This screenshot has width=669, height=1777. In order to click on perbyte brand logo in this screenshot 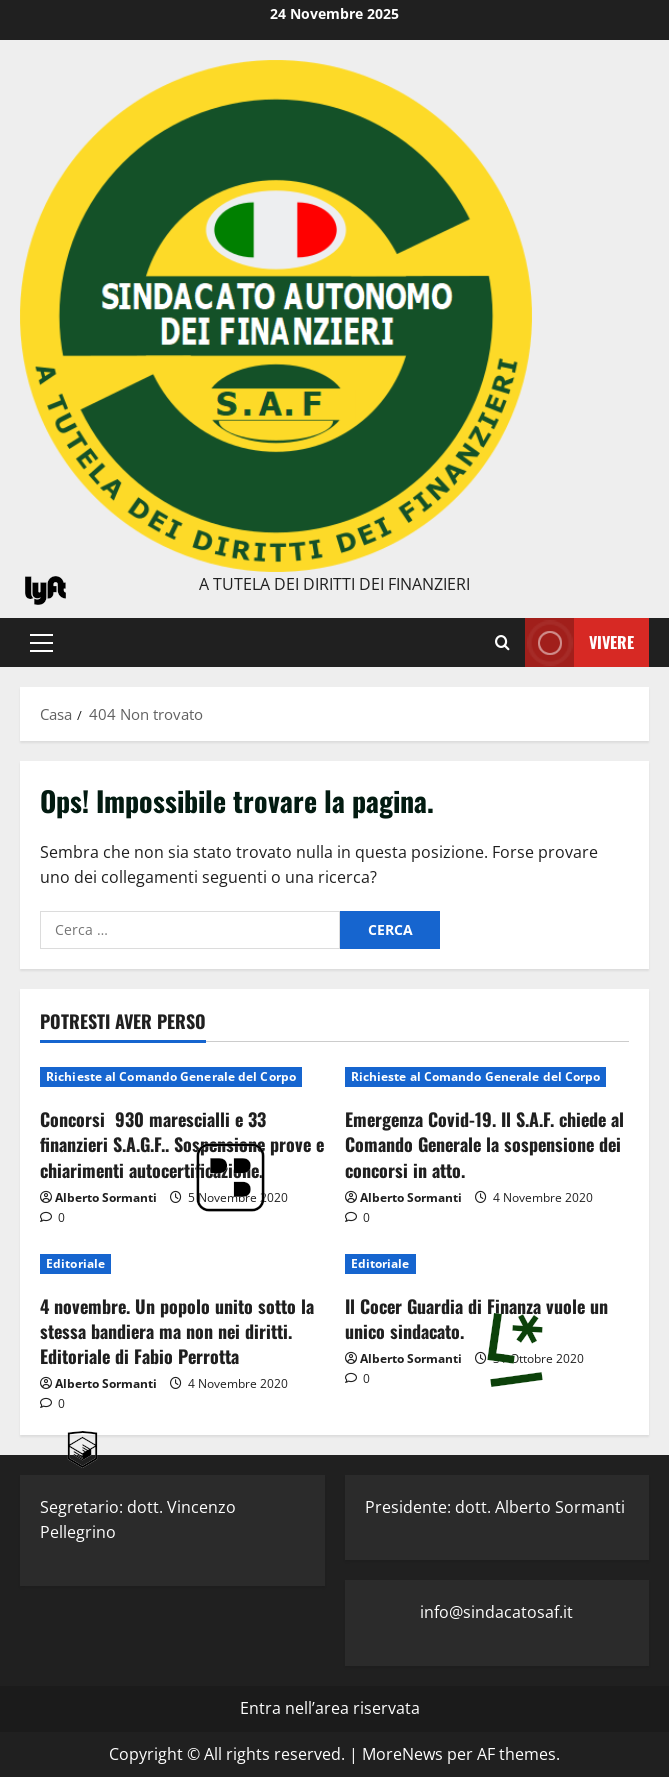, I will do `click(230, 1177)`.